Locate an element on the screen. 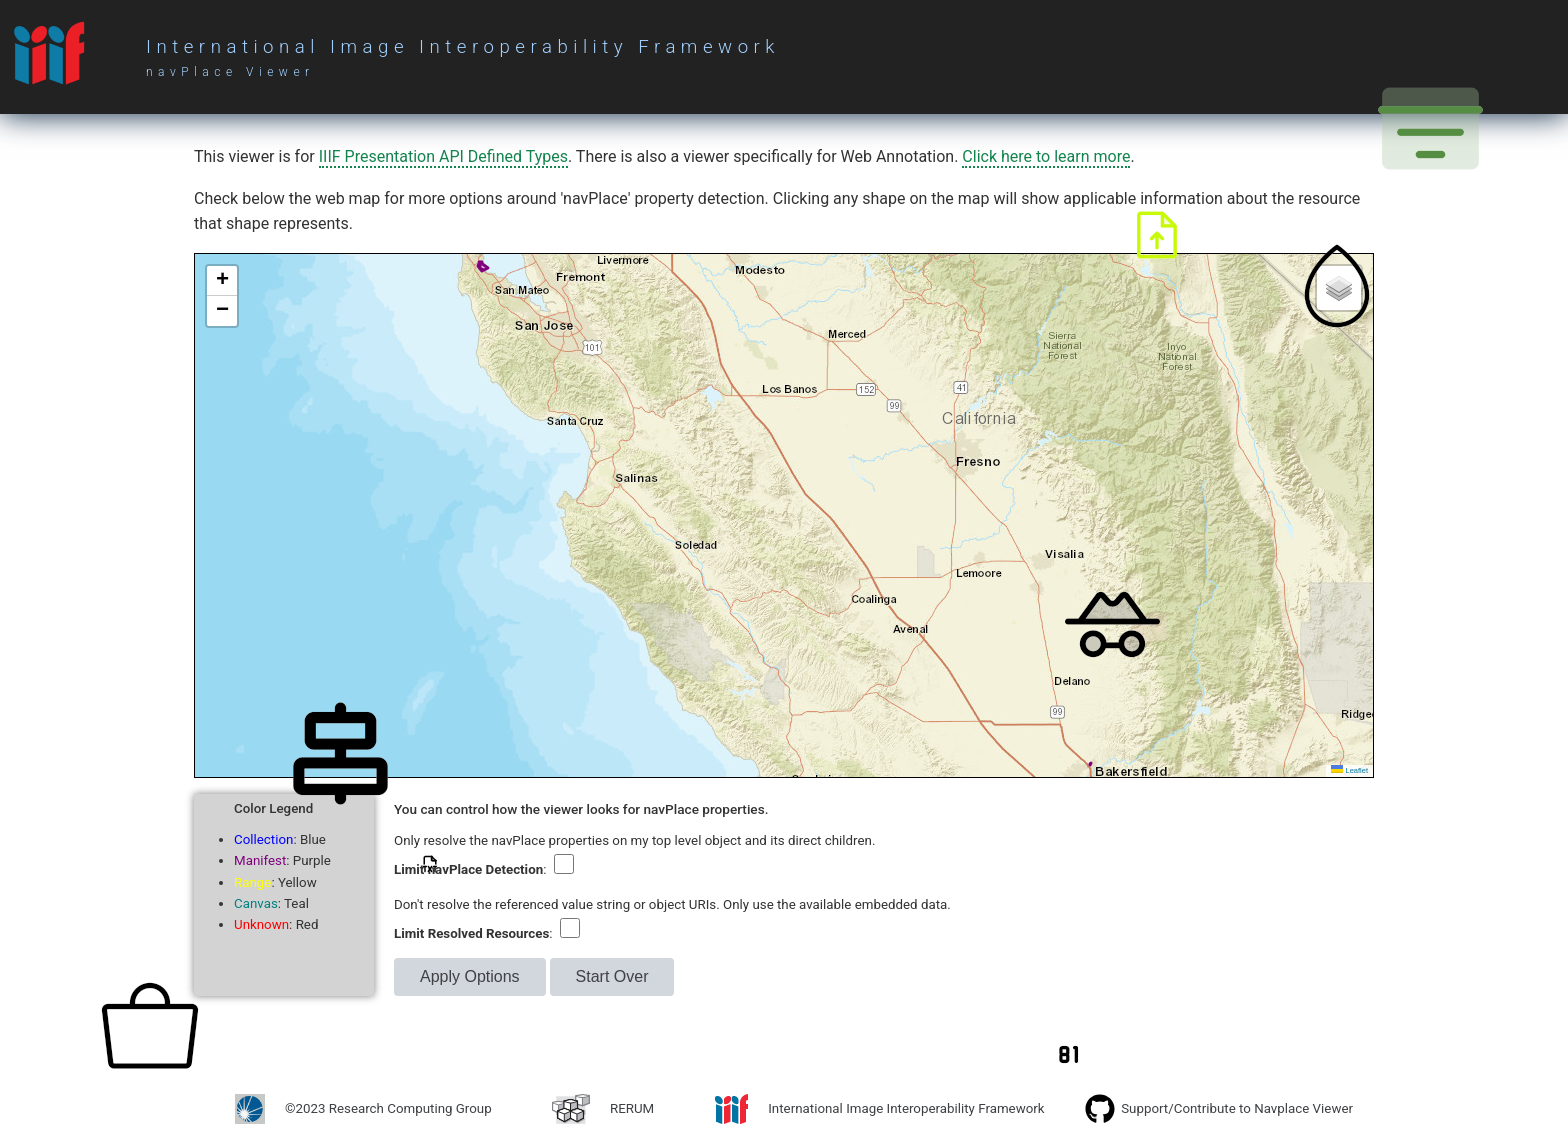 The image size is (1568, 1134). upload a file is located at coordinates (1157, 235).